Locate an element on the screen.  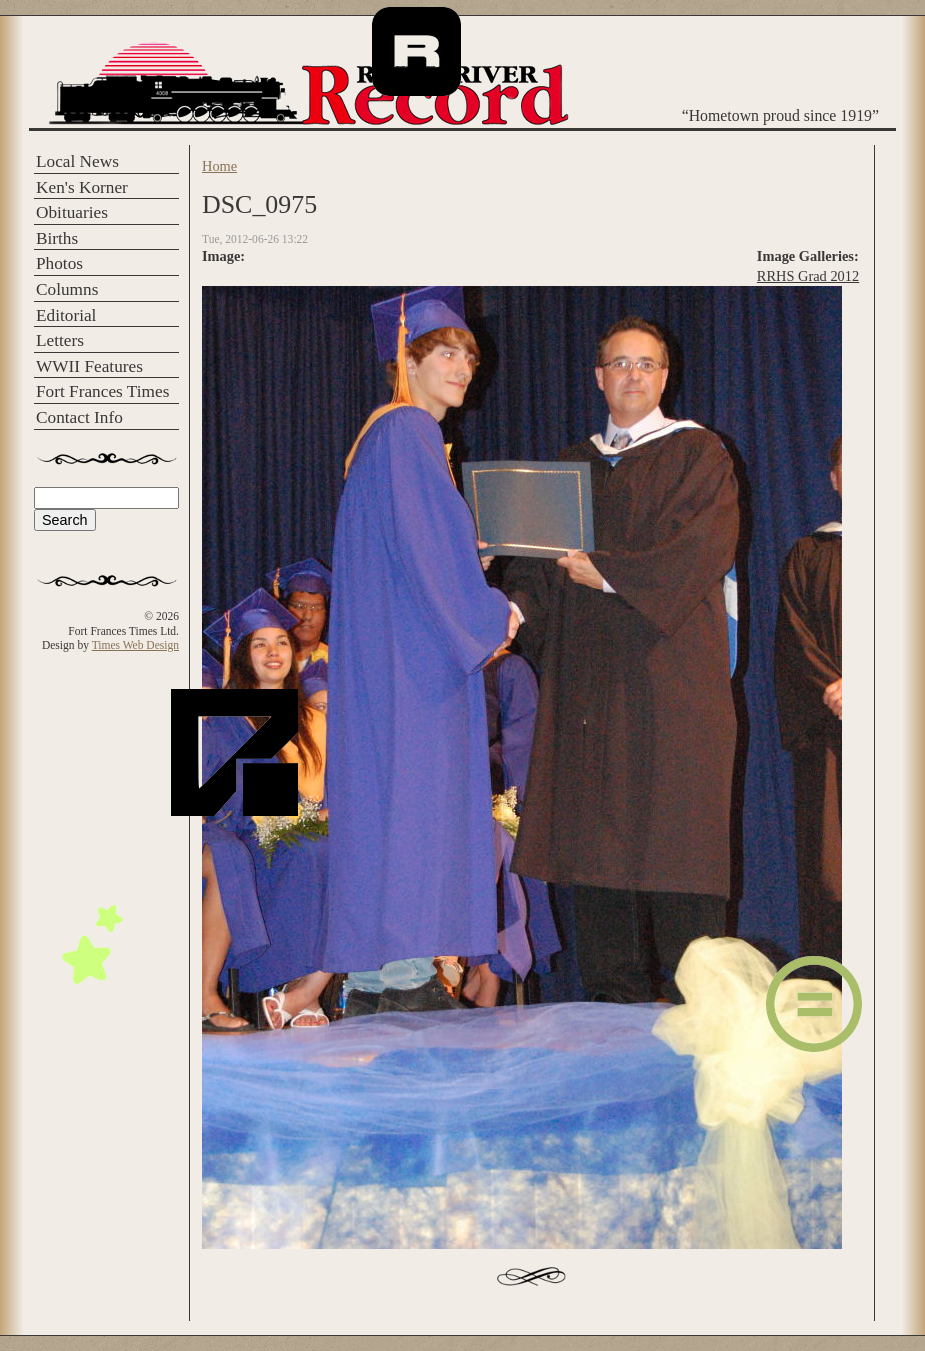
open the rarible NFT marketplace app is located at coordinates (416, 51).